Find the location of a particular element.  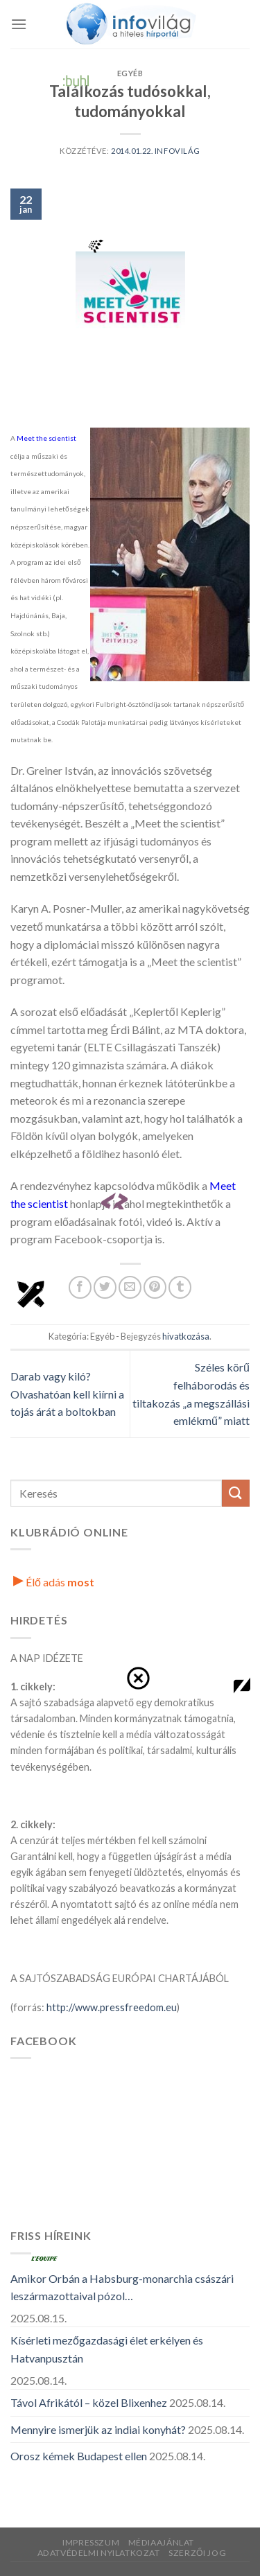

zend framework official logo is located at coordinates (242, 1685).